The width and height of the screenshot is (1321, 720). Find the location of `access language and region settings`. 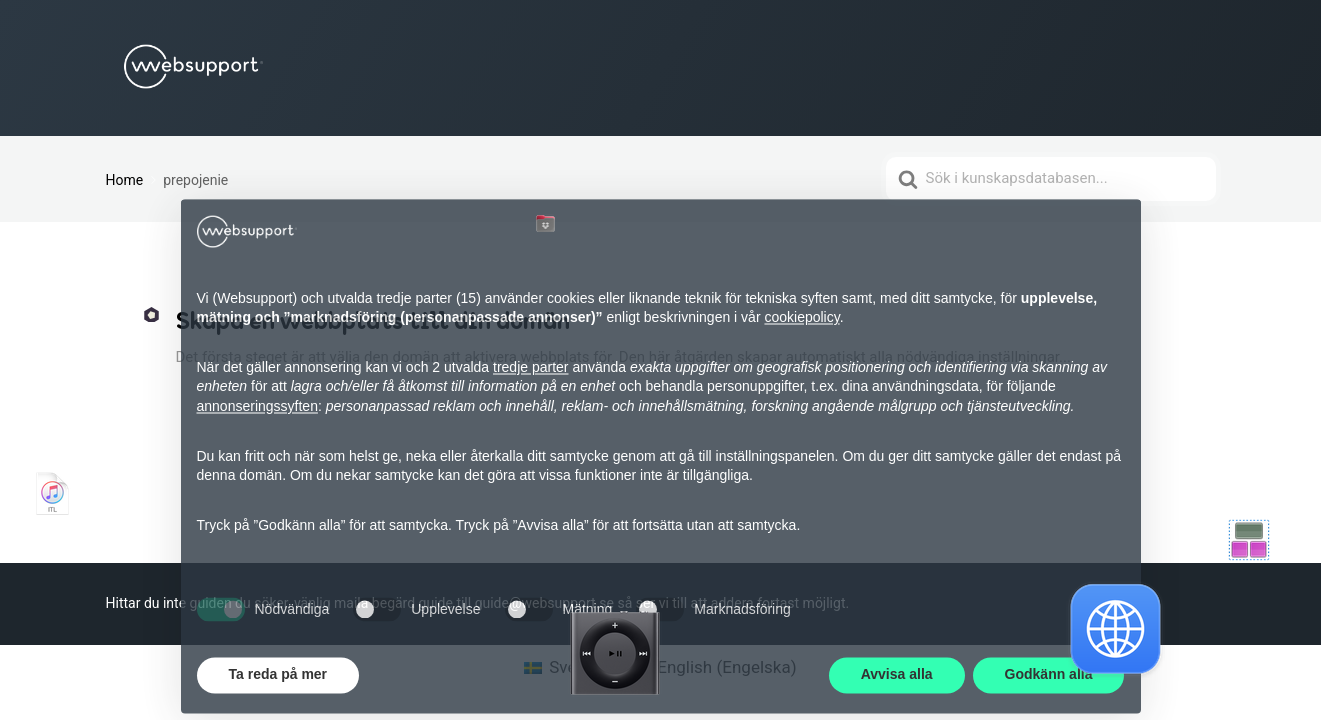

access language and region settings is located at coordinates (1115, 630).